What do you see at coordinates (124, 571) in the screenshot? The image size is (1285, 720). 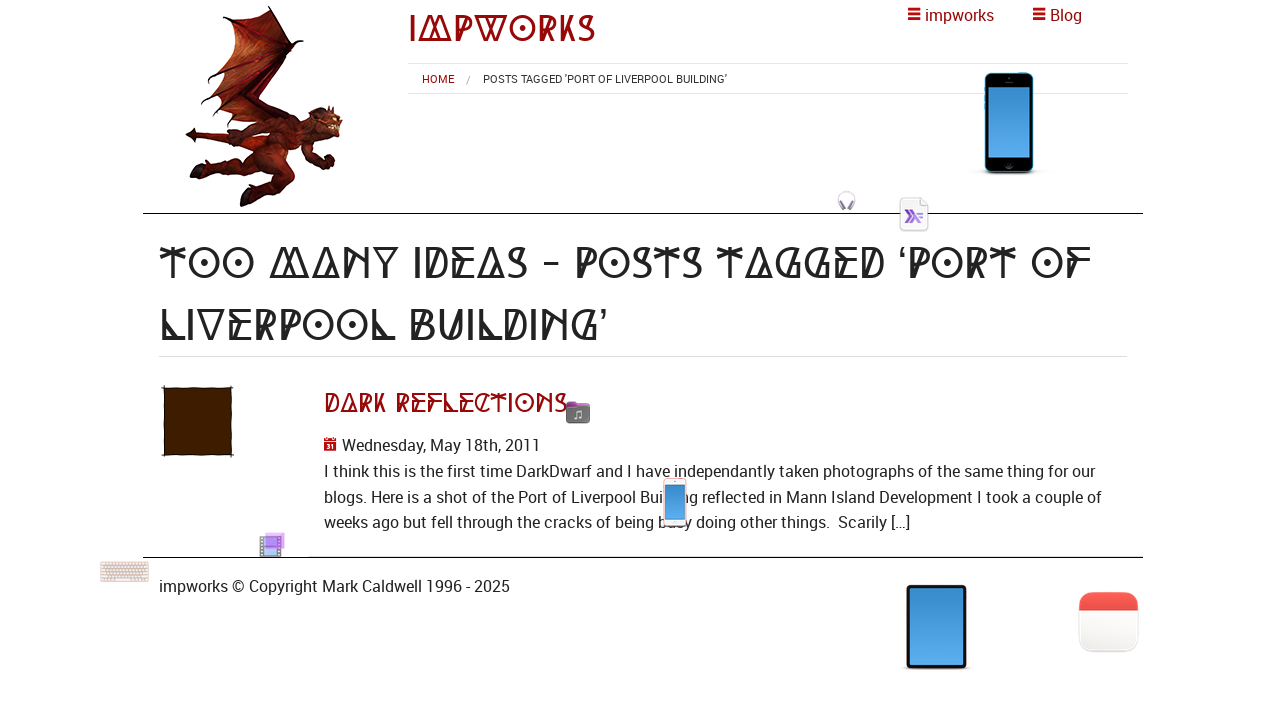 I see `connect to a bluetooth keyboard` at bounding box center [124, 571].